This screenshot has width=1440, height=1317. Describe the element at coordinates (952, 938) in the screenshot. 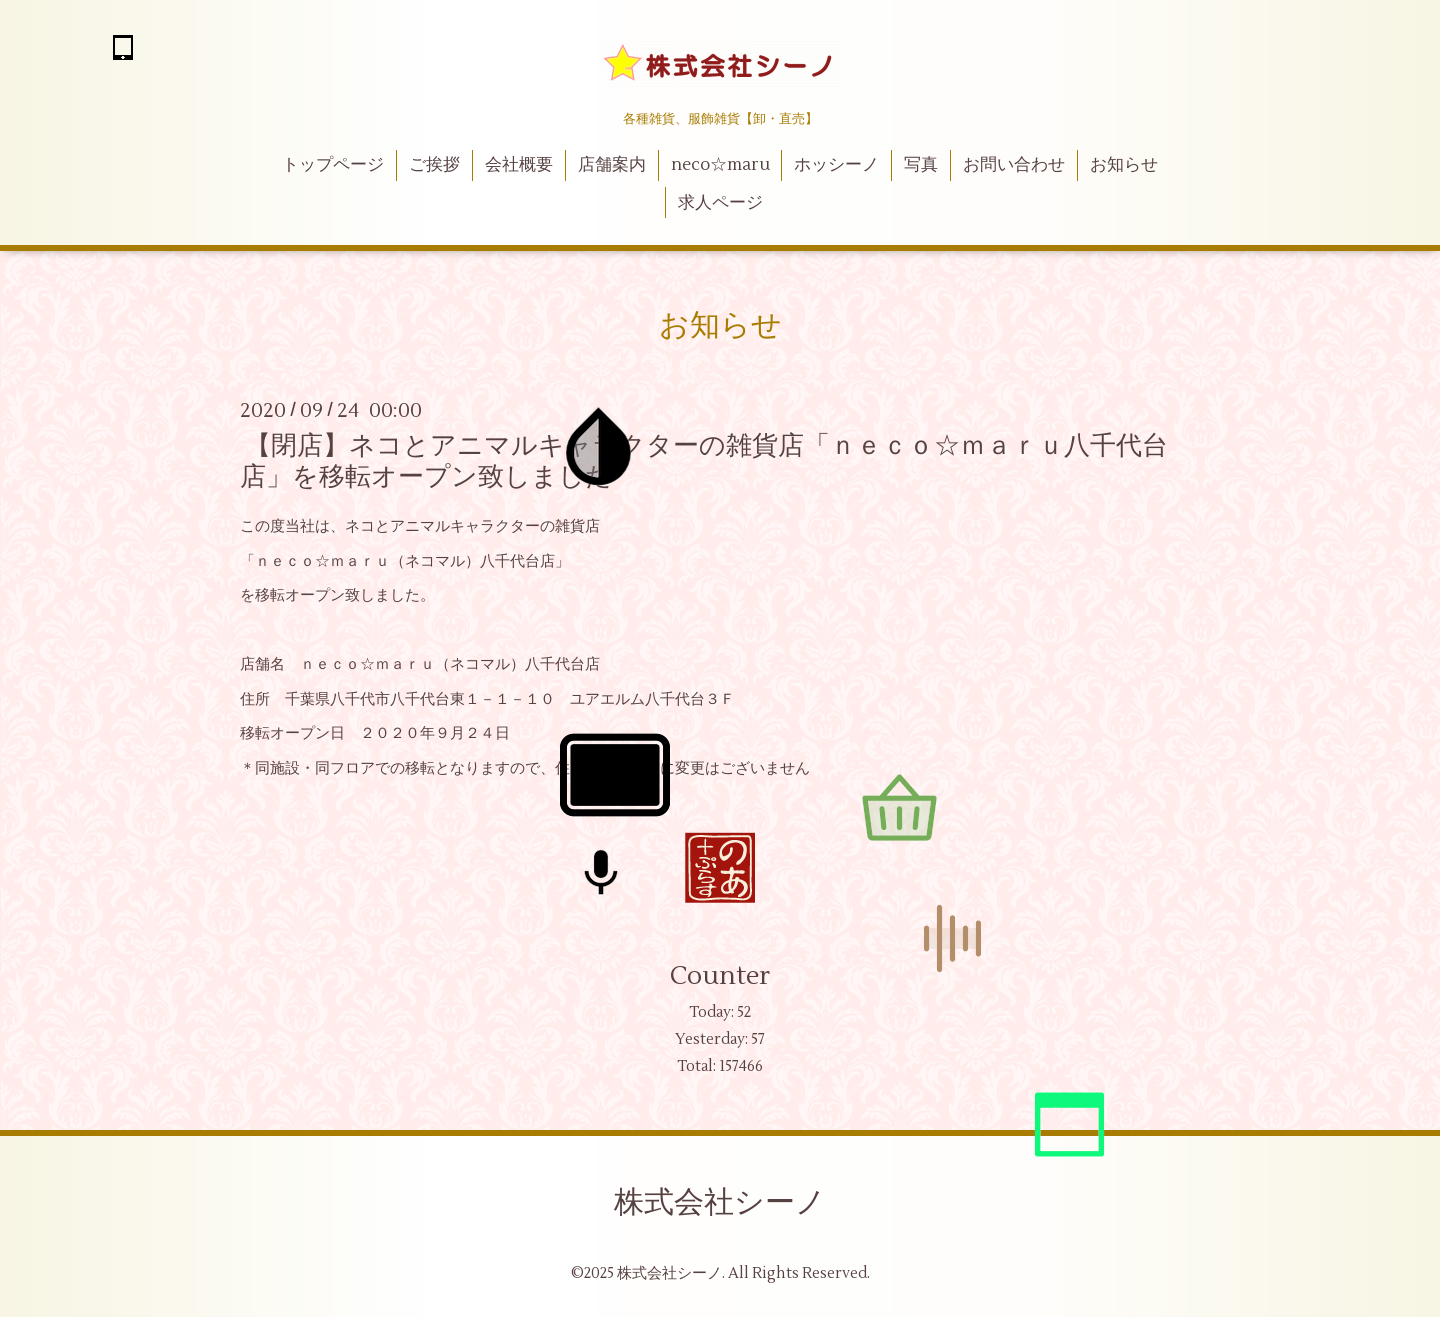

I see `audio or sound visualization` at that location.